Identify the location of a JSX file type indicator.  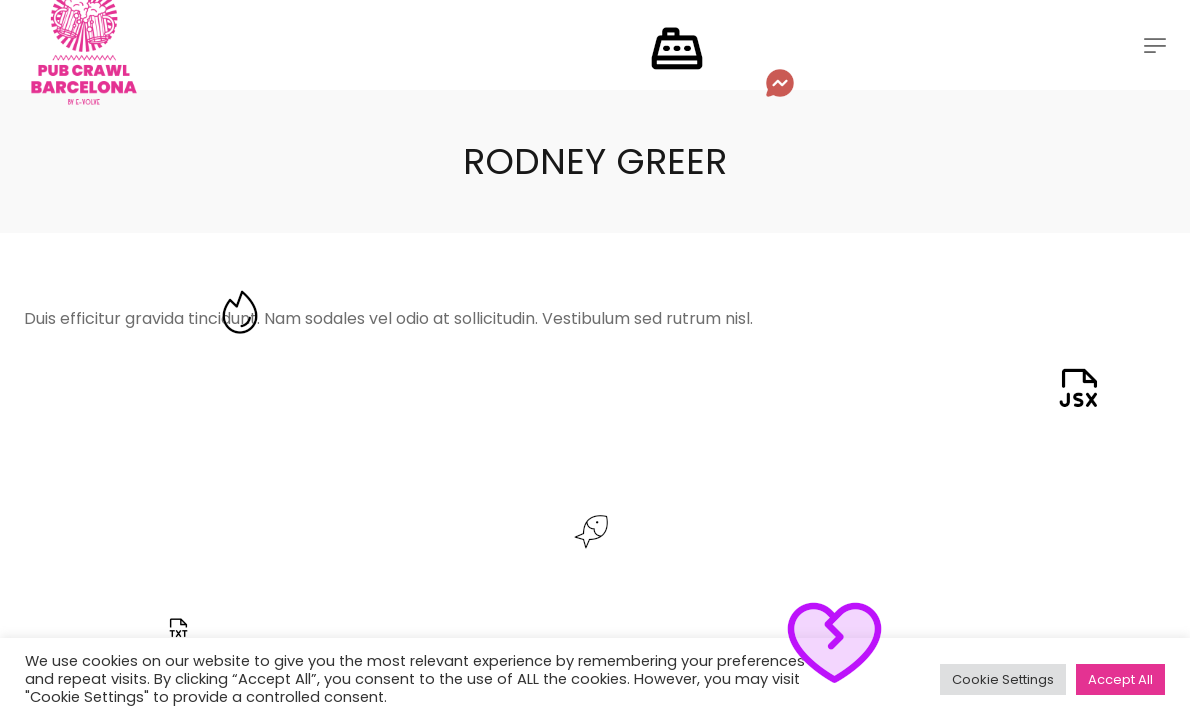
(1079, 389).